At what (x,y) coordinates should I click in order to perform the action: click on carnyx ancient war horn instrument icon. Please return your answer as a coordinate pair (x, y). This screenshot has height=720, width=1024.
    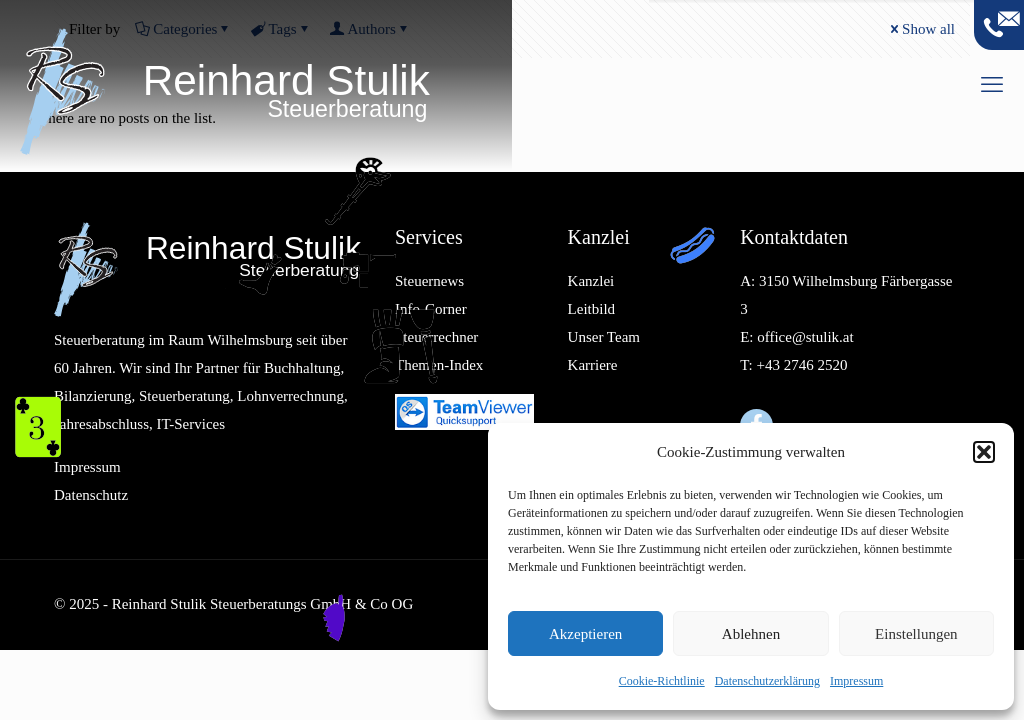
    Looking at the image, I should click on (356, 191).